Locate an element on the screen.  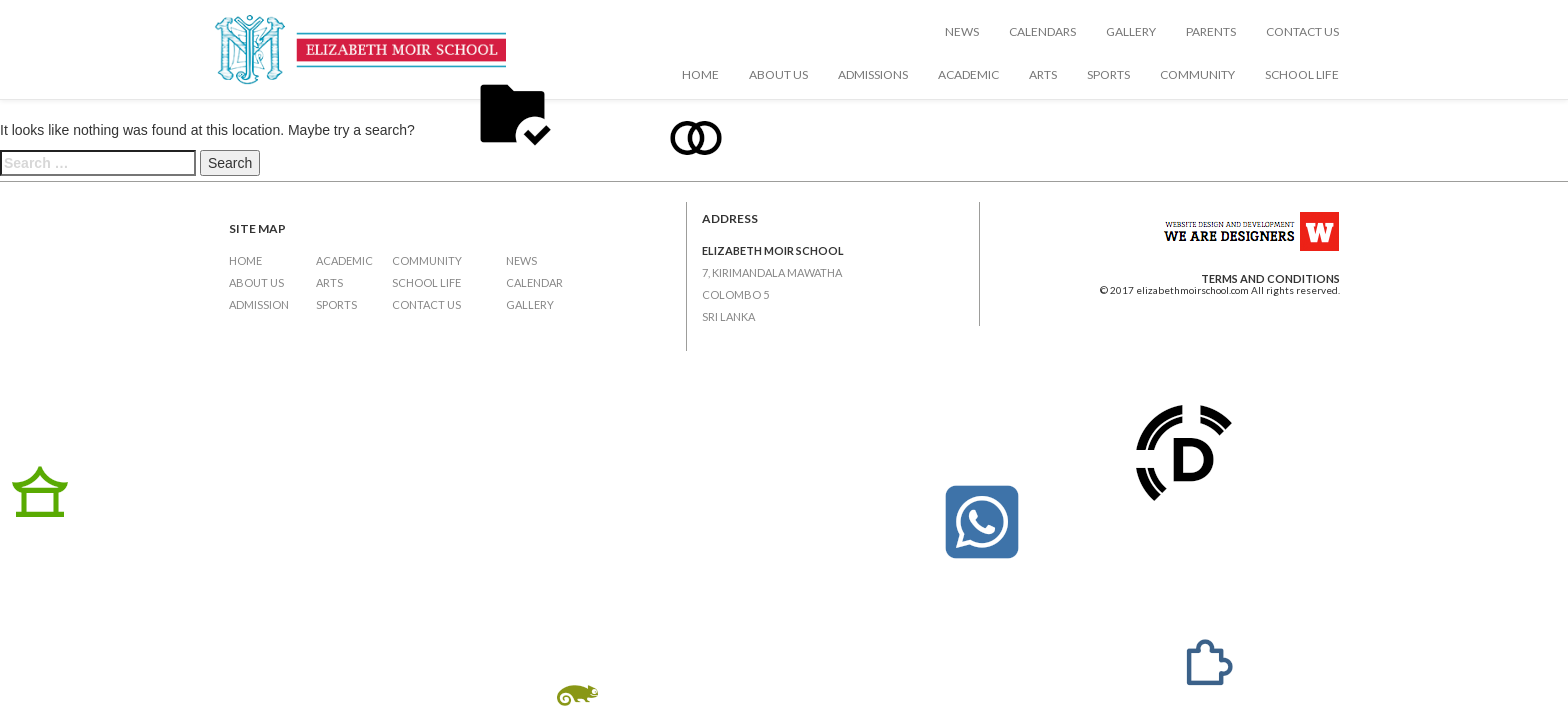
open WhatsApp messaging app is located at coordinates (982, 522).